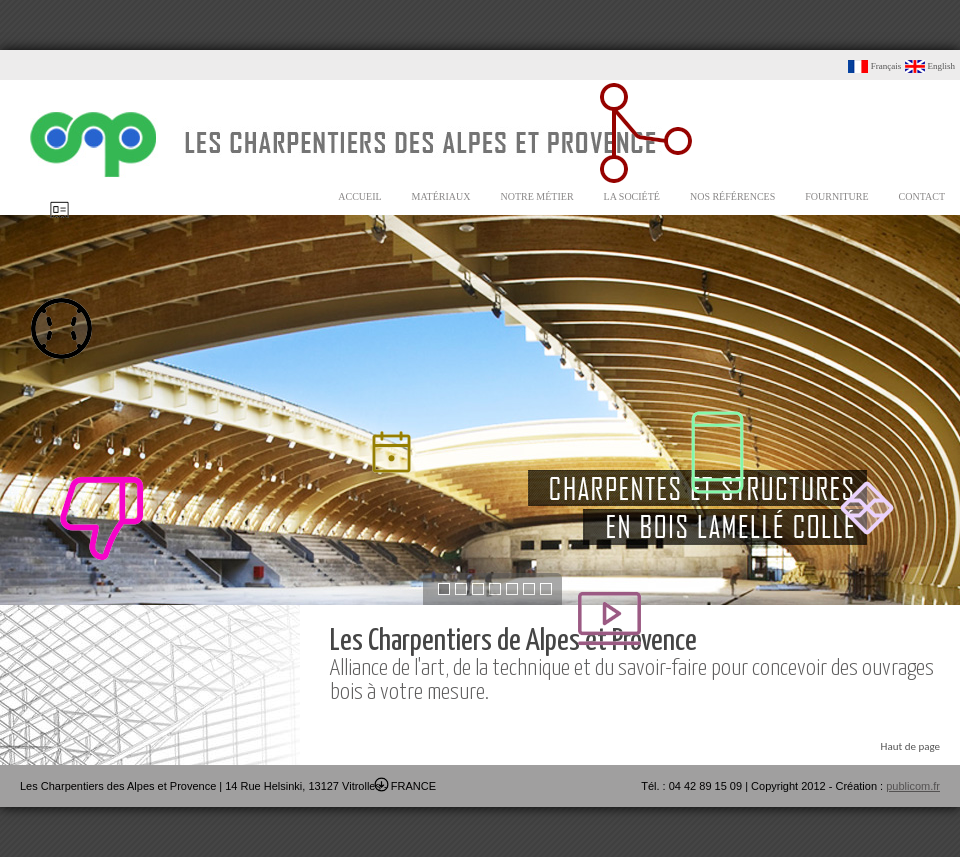 This screenshot has height=857, width=960. I want to click on download a file or content, so click(381, 784).